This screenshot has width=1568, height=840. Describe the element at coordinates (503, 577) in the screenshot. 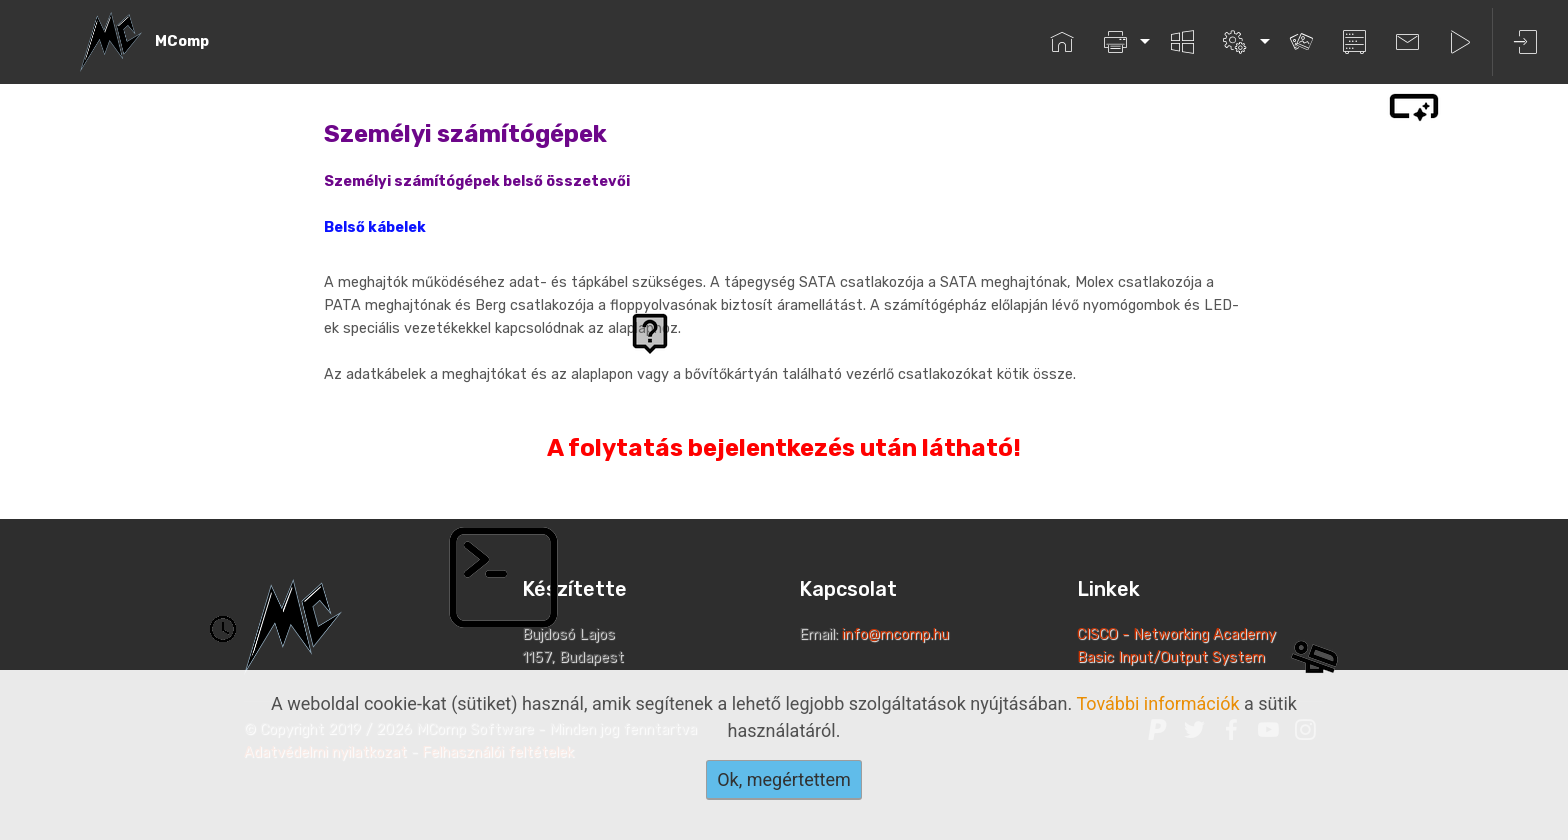

I see `open the command line terminal` at that location.